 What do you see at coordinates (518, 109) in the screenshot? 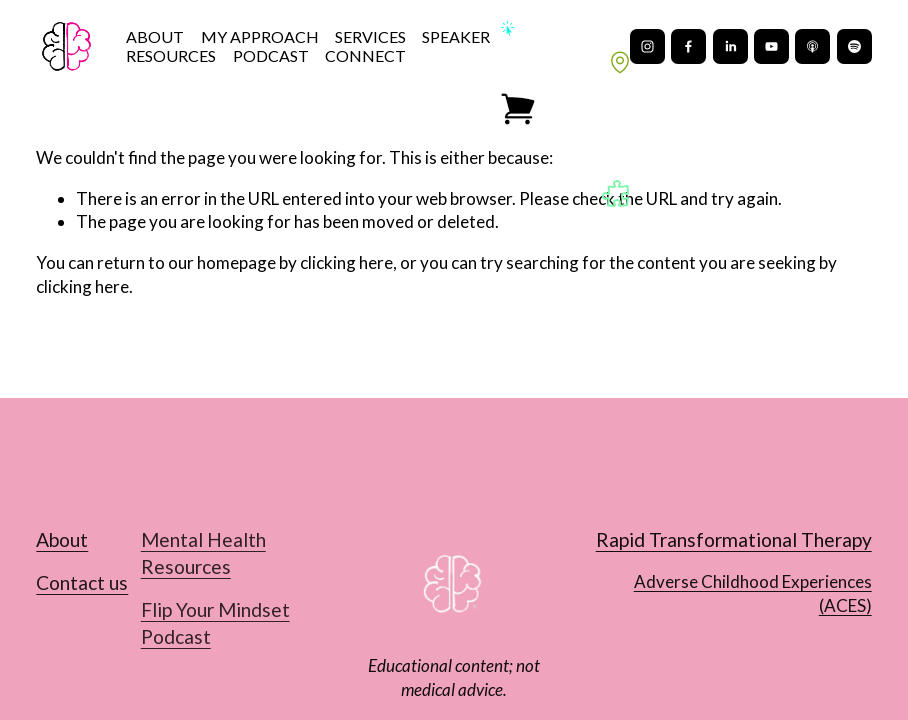
I see `view your shopping cart` at bounding box center [518, 109].